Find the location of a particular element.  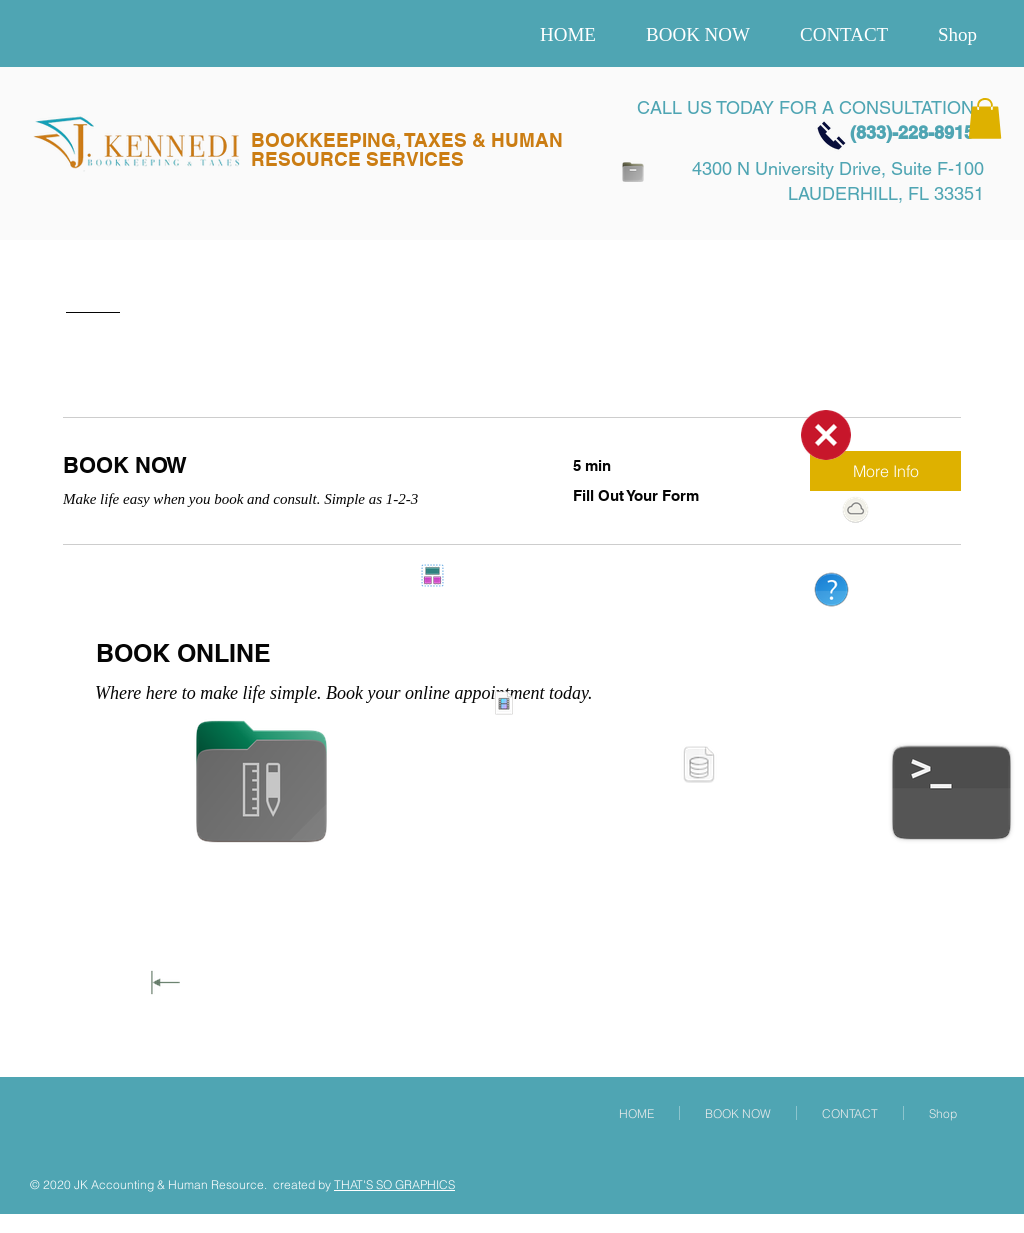

open the terminal application is located at coordinates (951, 792).